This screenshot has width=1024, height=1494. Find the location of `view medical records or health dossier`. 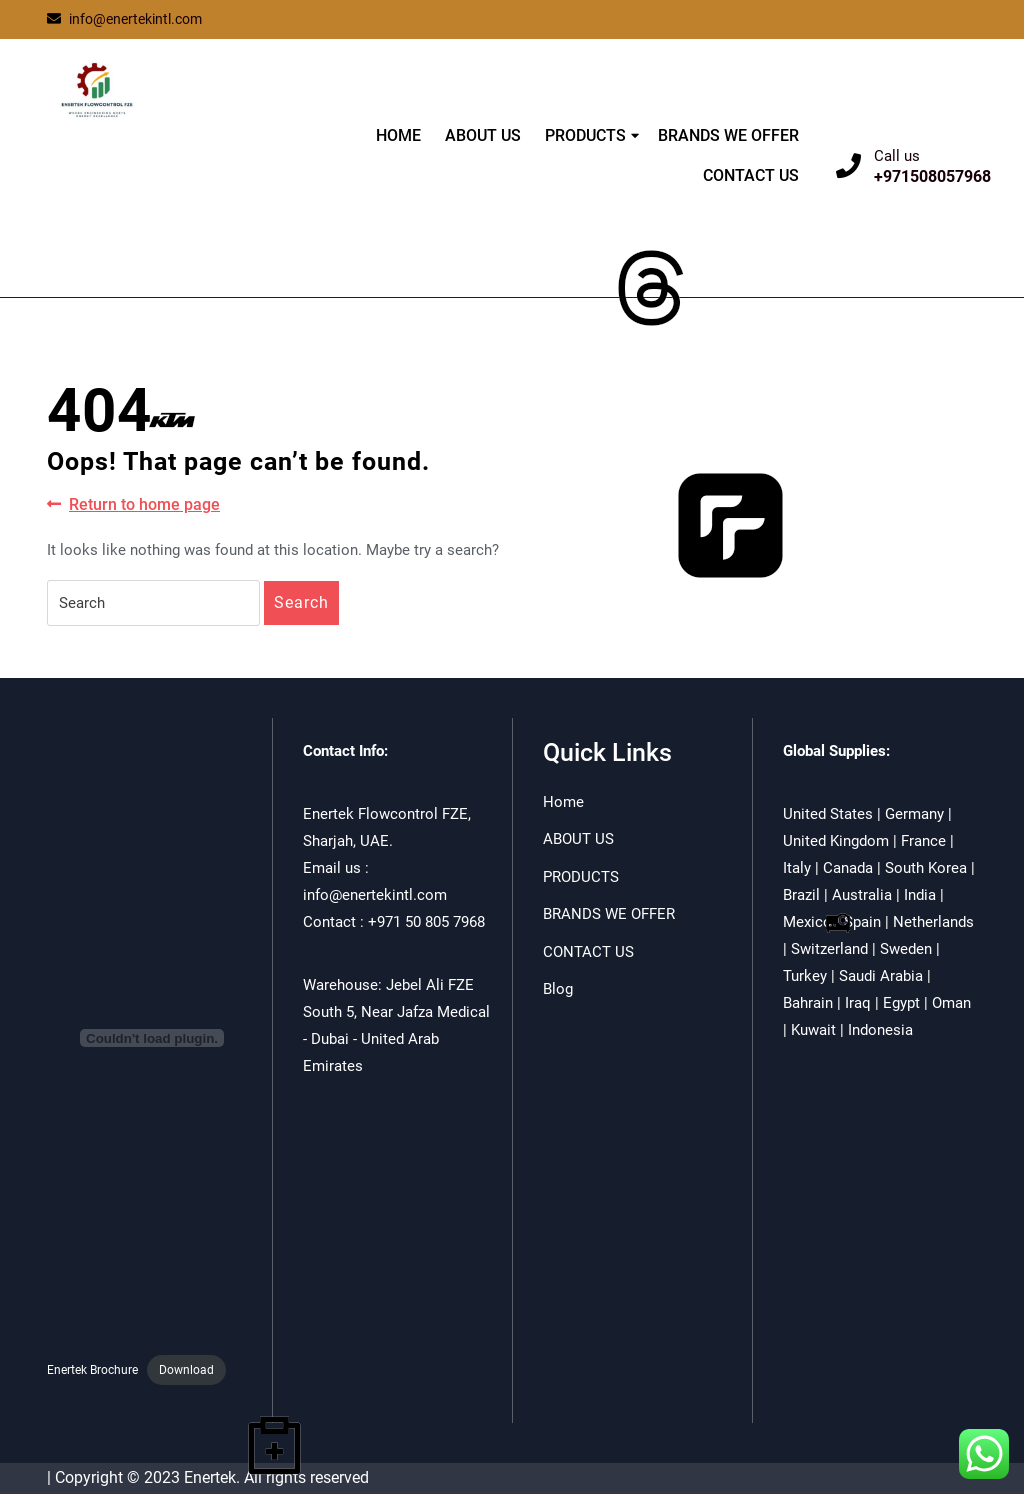

view medical records or health dossier is located at coordinates (274, 1445).